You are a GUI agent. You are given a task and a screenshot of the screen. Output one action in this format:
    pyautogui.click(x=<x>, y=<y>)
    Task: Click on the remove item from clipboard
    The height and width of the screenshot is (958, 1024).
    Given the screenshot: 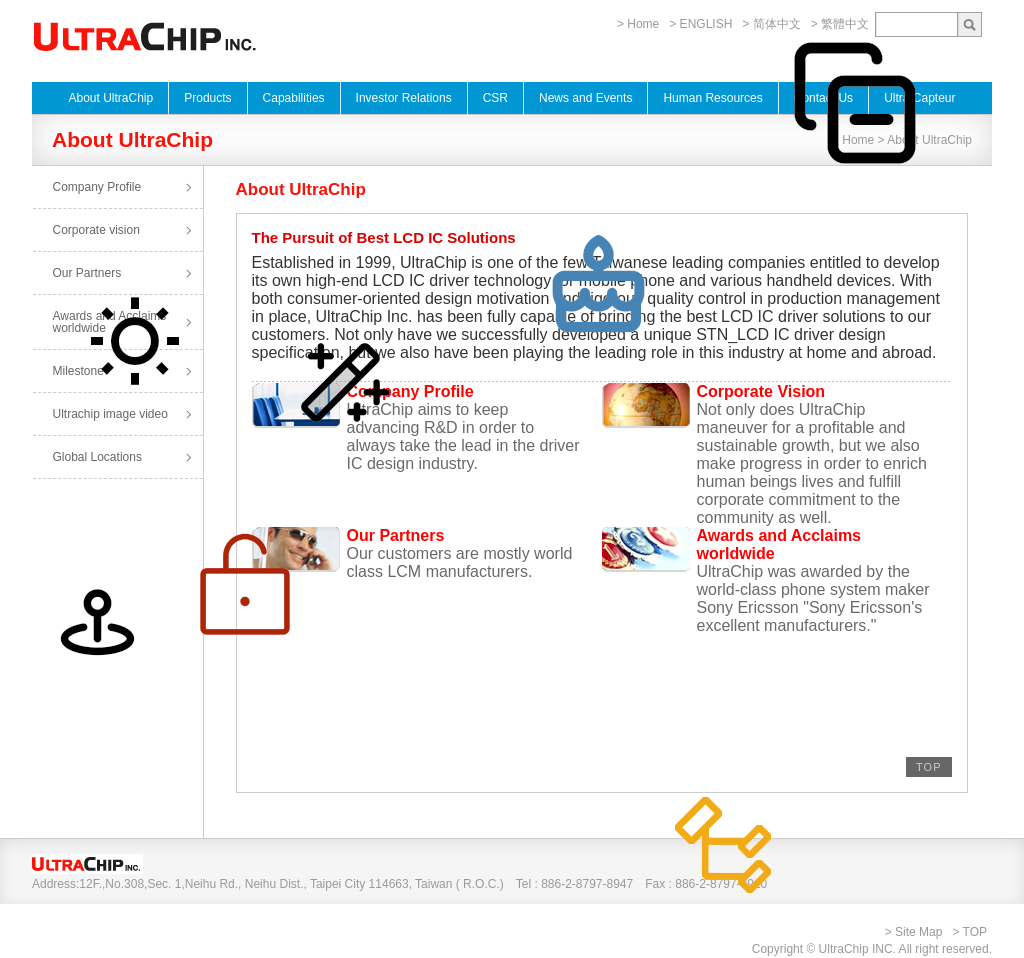 What is the action you would take?
    pyautogui.click(x=855, y=103)
    